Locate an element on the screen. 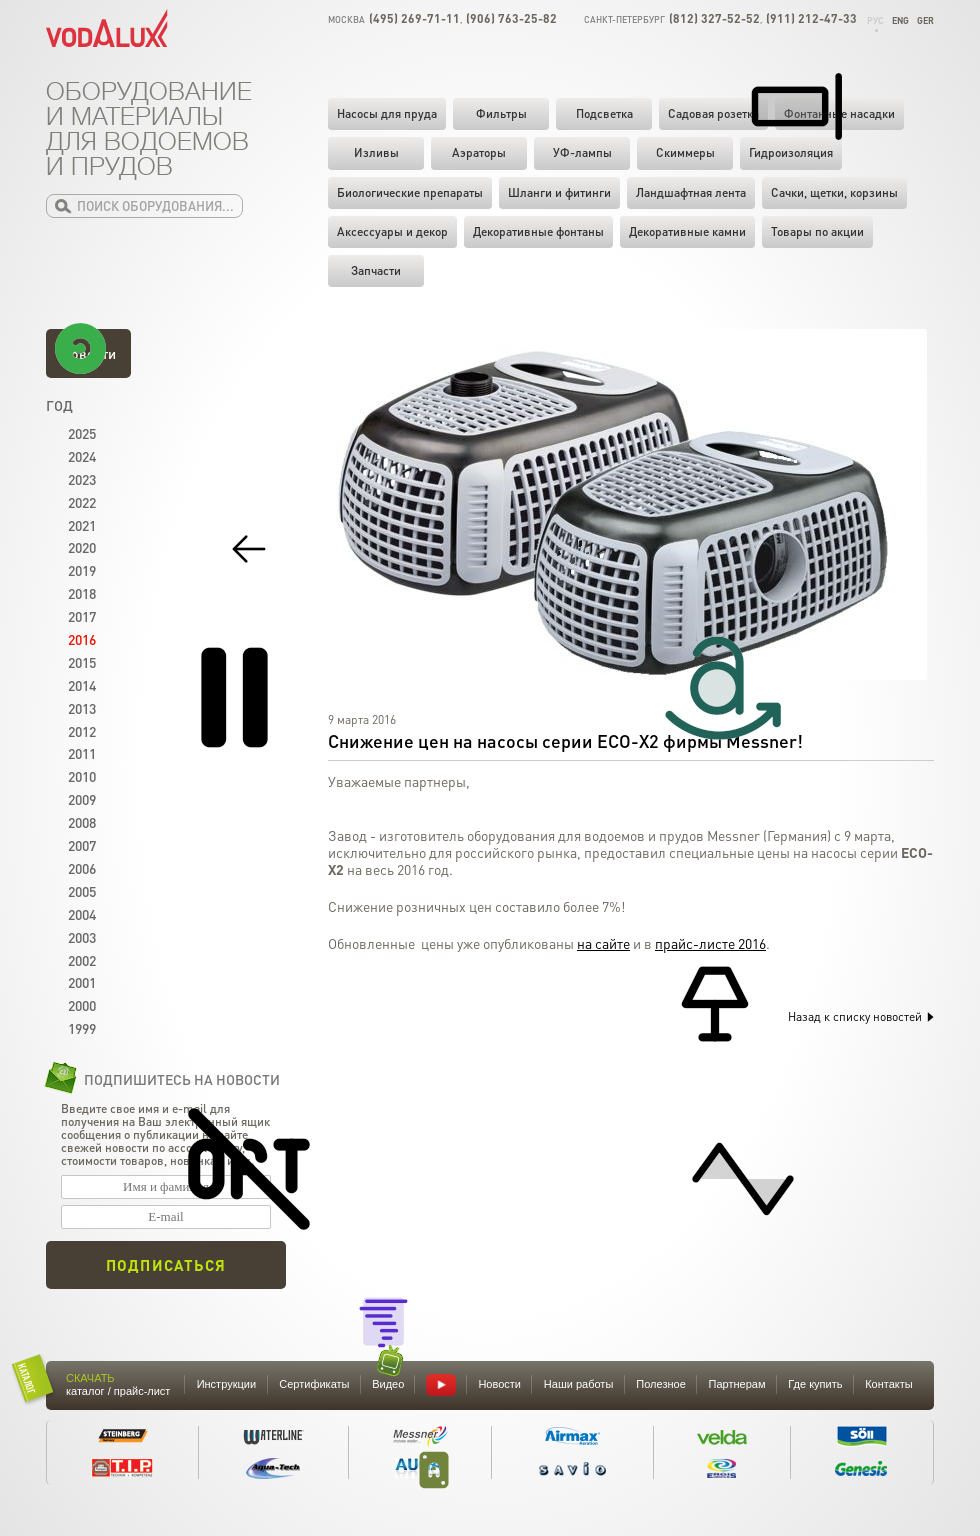  open the Amazon app or website is located at coordinates (719, 686).